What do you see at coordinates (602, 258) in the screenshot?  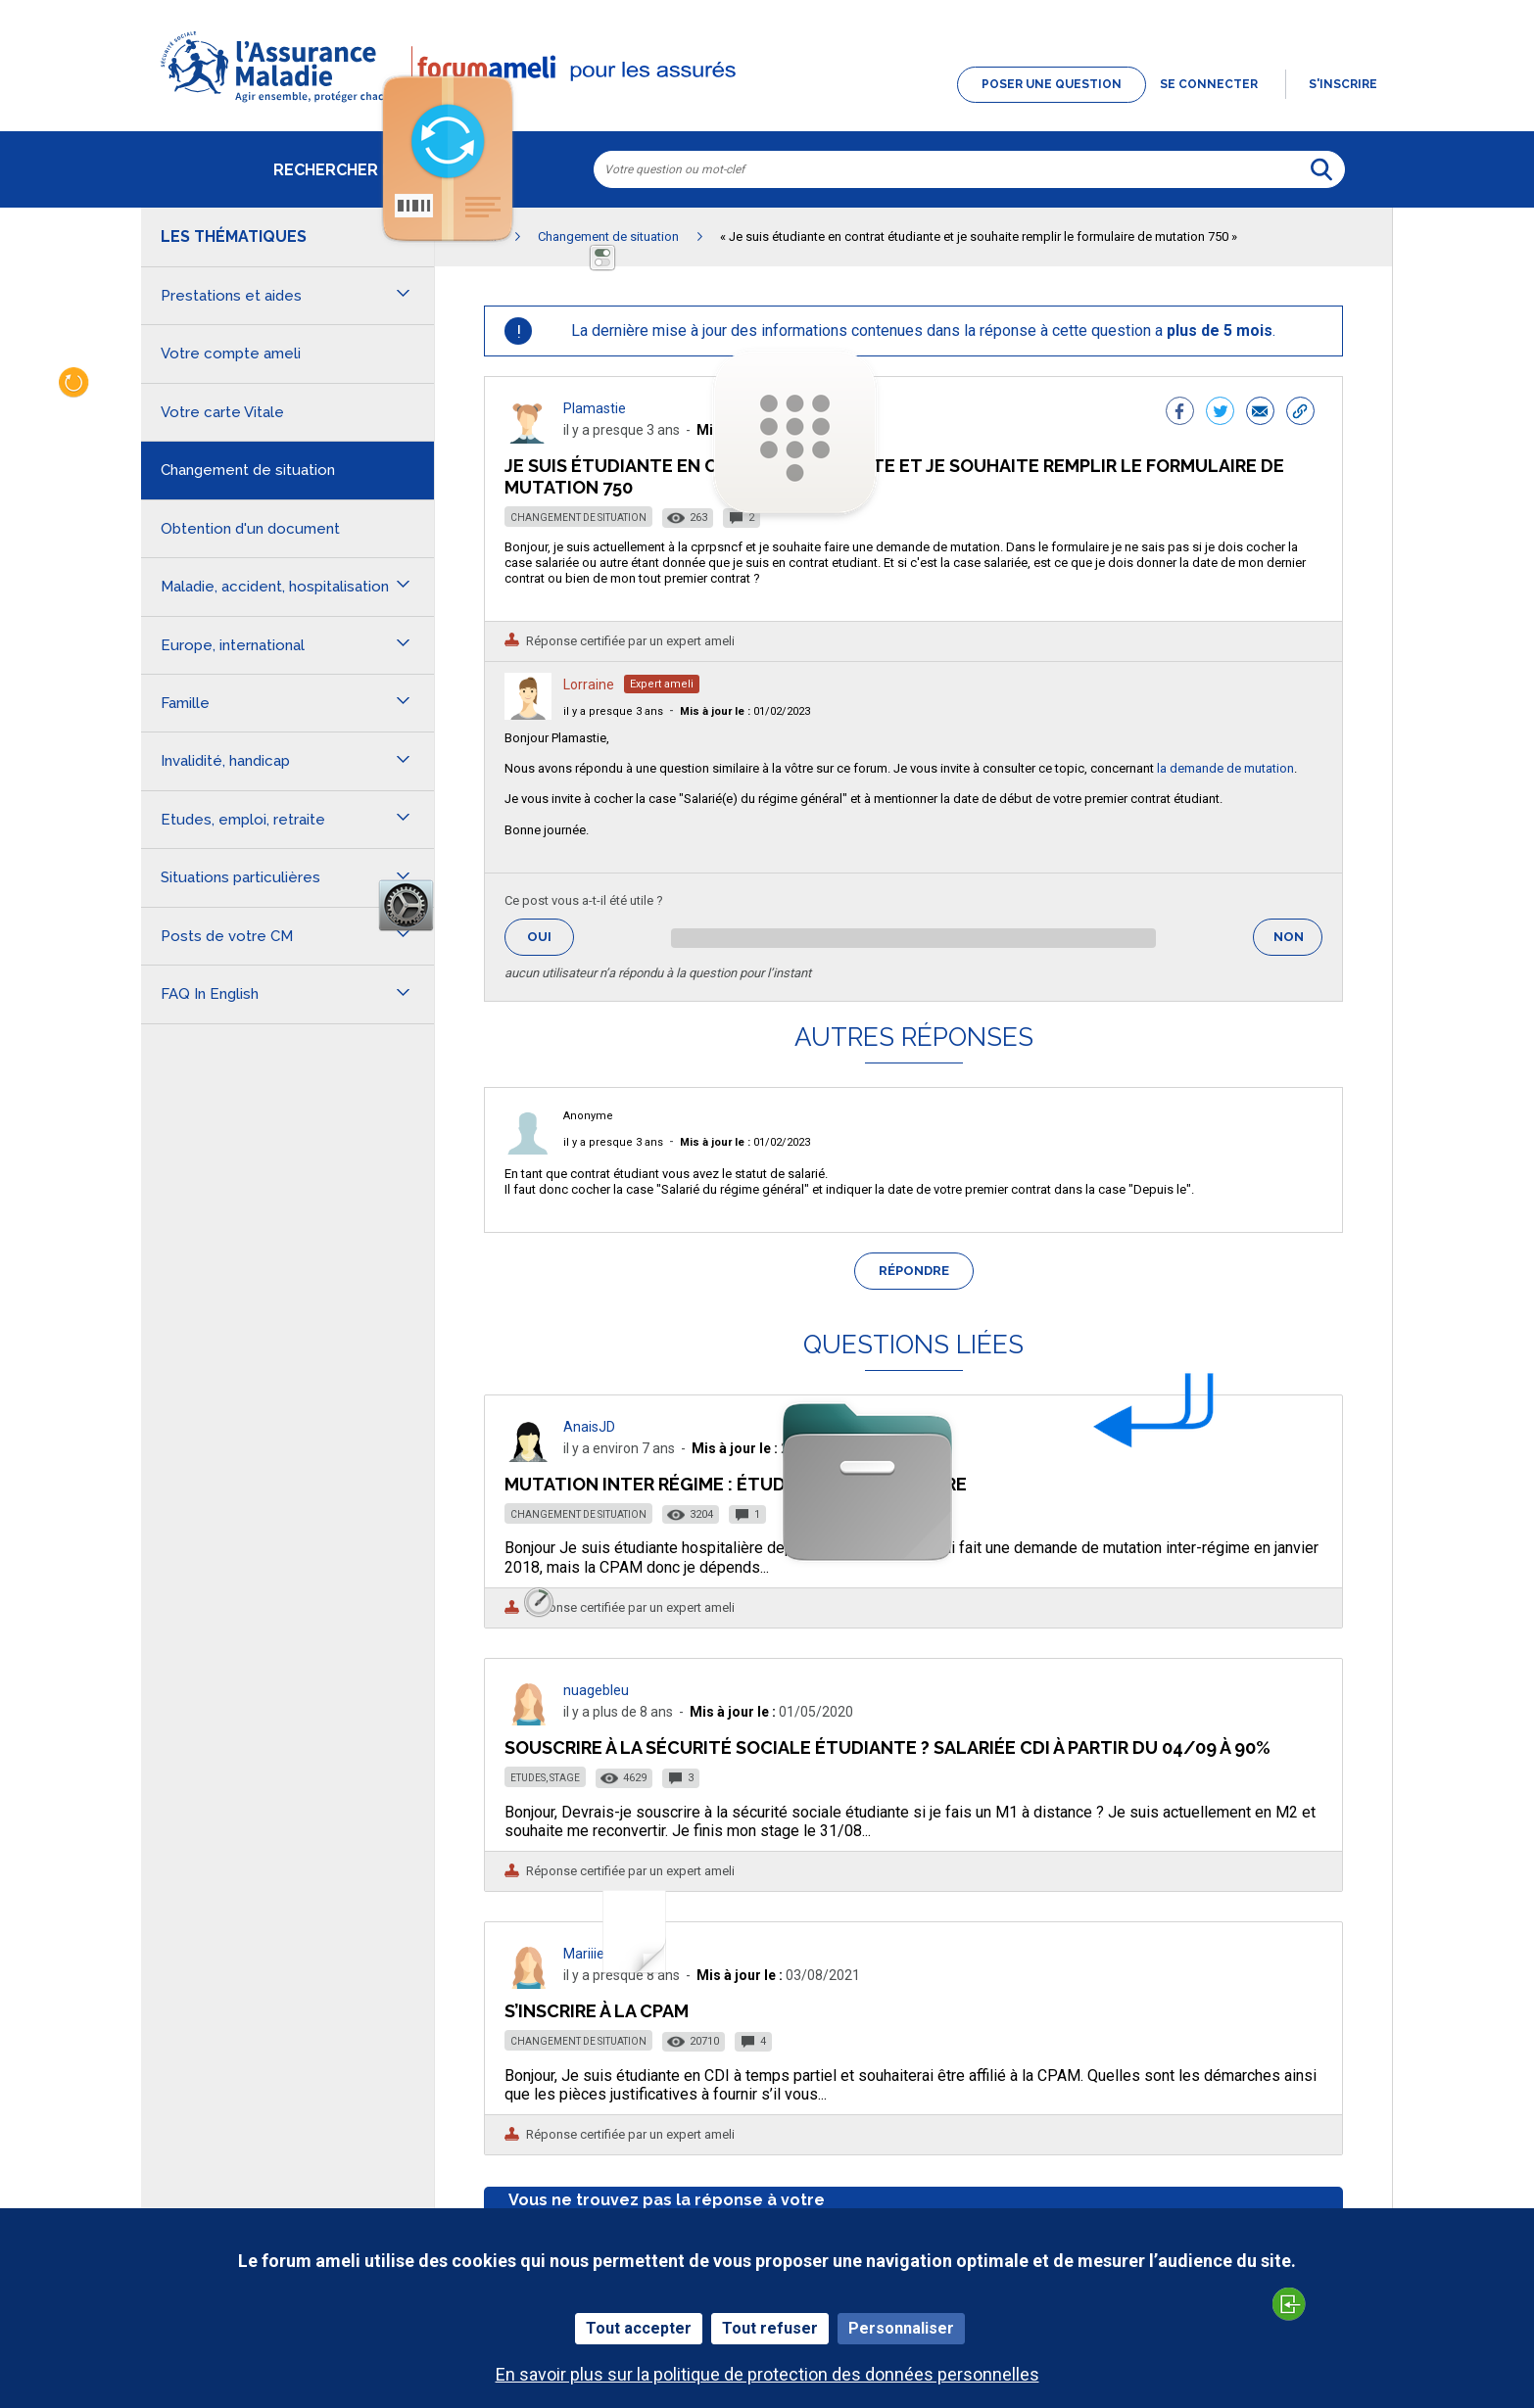 I see `open desktop preferences or settings` at bounding box center [602, 258].